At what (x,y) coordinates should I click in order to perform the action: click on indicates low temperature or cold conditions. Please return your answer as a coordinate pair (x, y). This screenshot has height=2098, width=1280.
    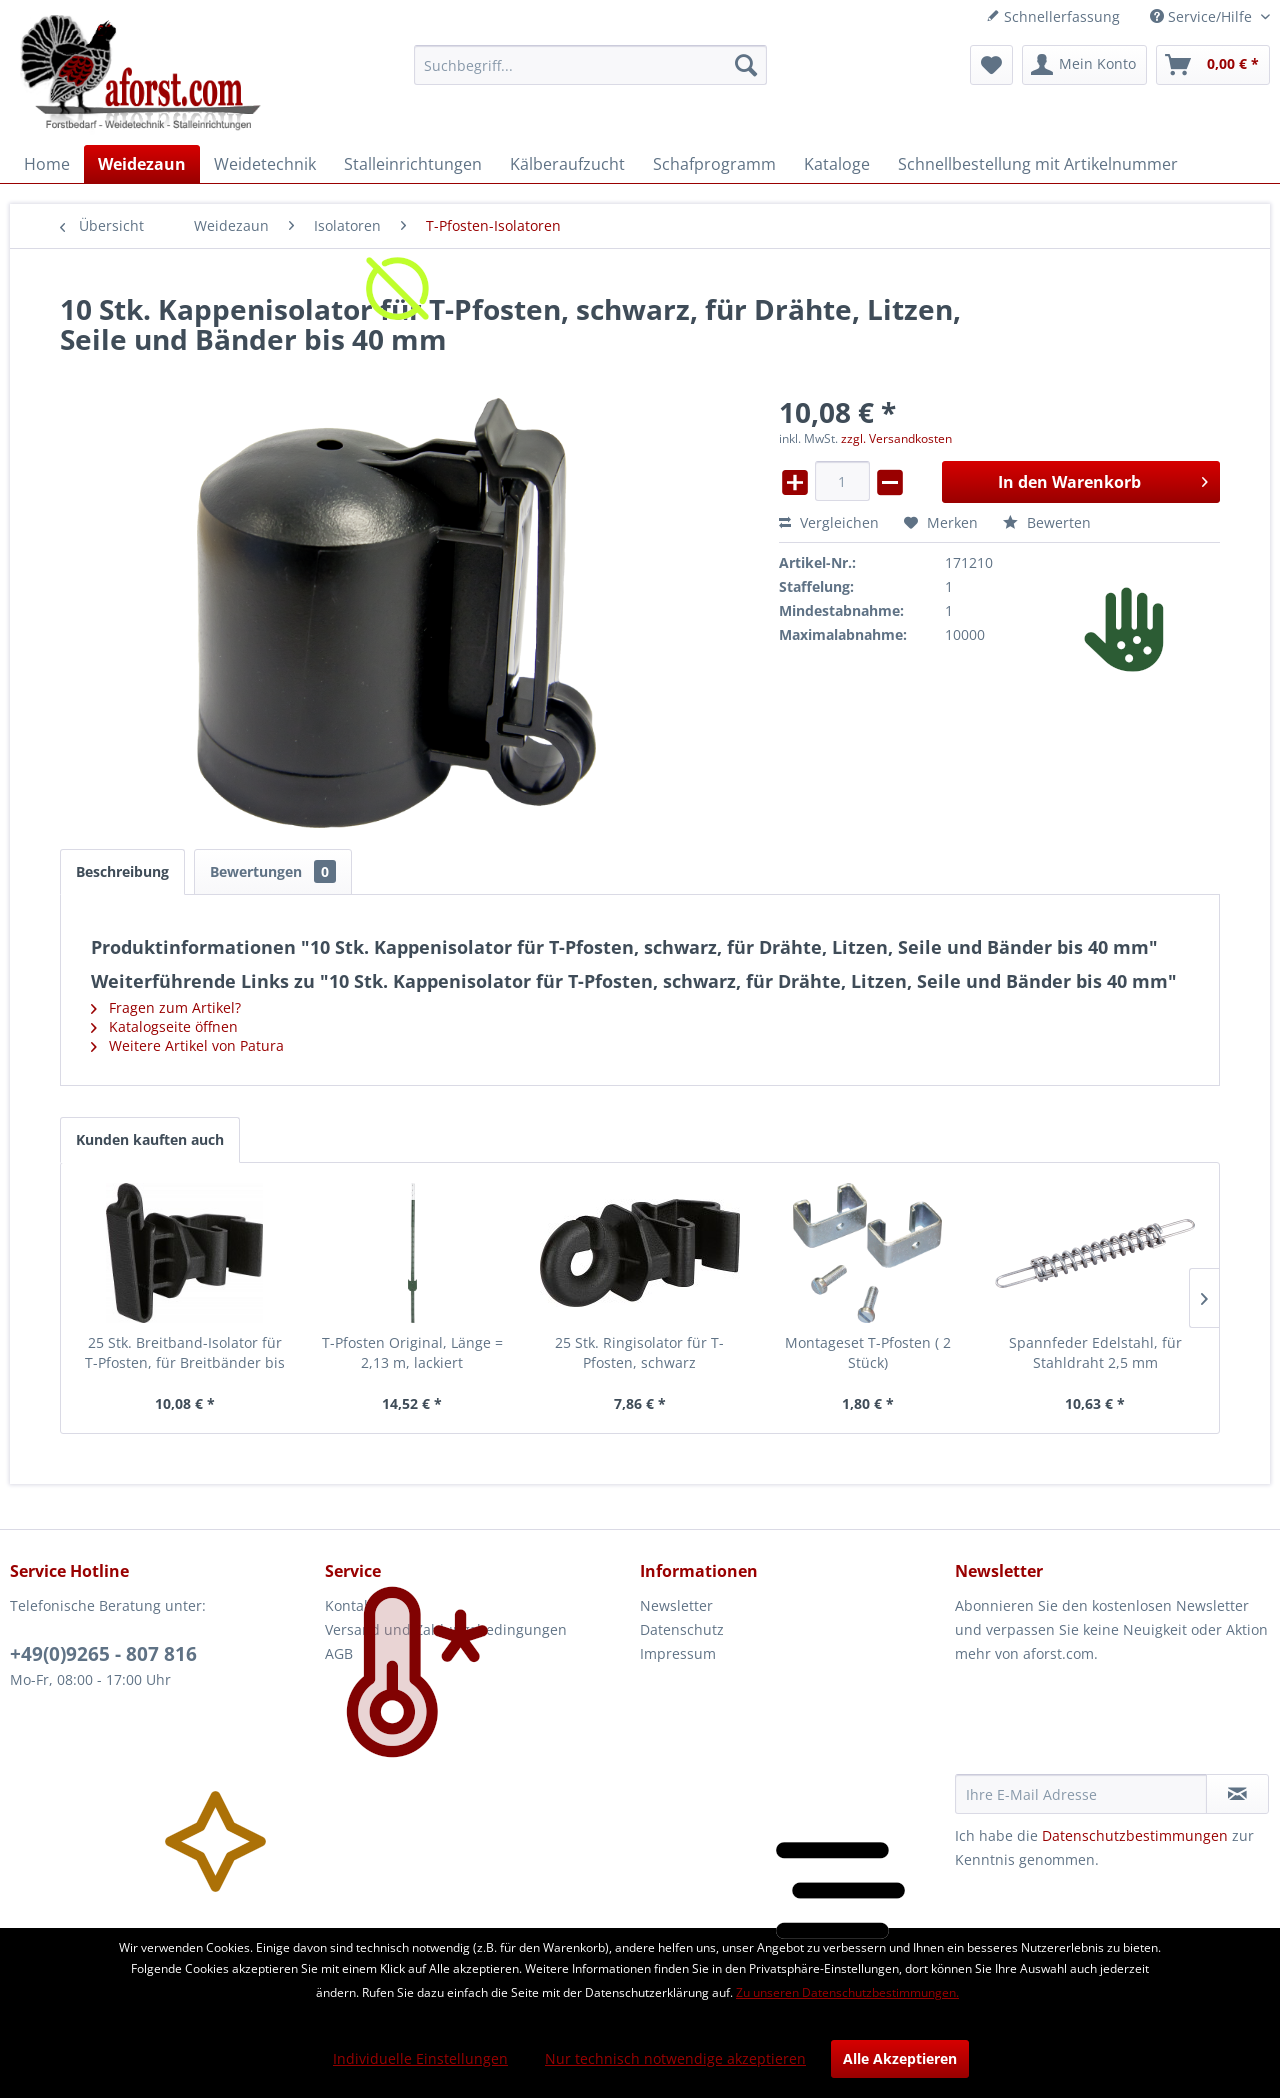
    Looking at the image, I should click on (398, 1672).